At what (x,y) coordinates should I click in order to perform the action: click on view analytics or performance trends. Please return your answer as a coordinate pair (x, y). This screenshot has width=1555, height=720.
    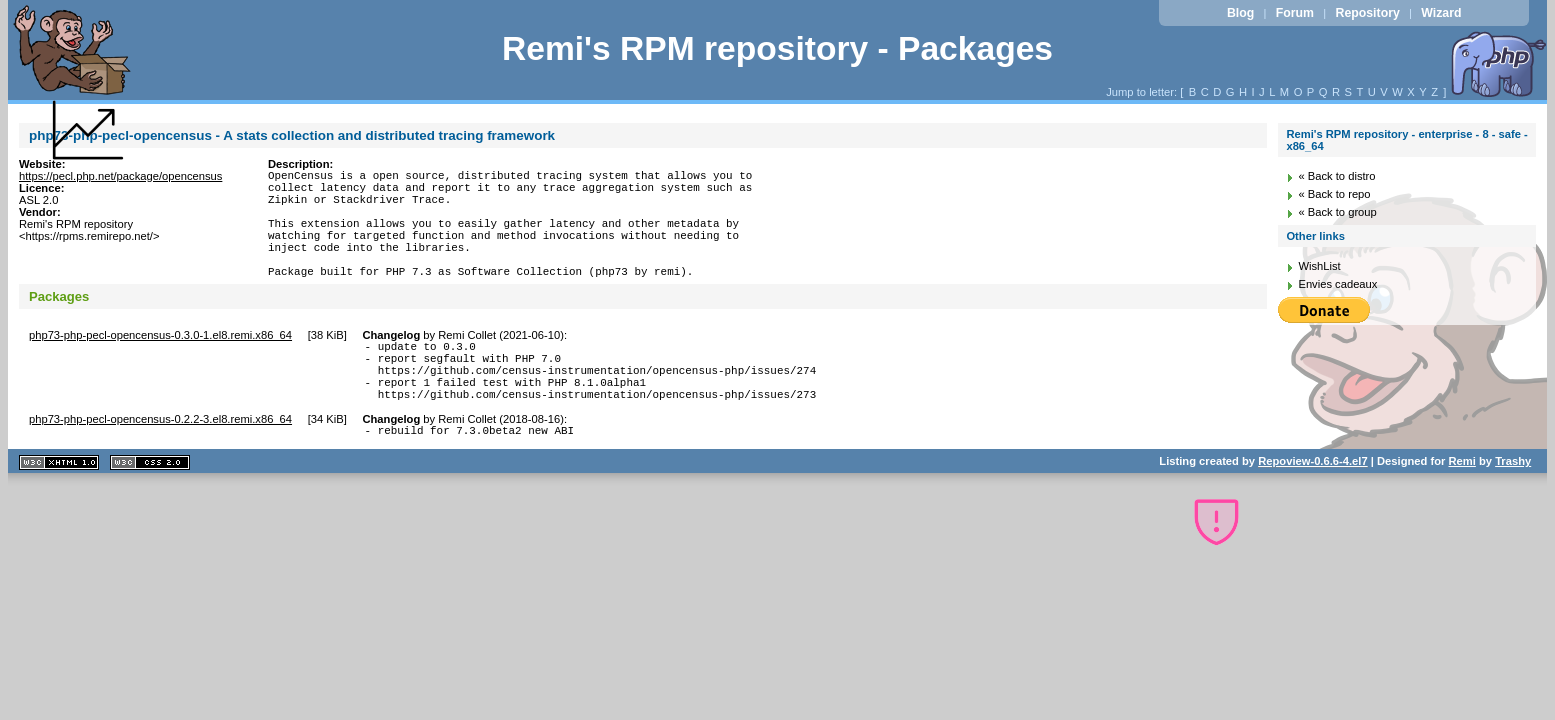
    Looking at the image, I should click on (88, 130).